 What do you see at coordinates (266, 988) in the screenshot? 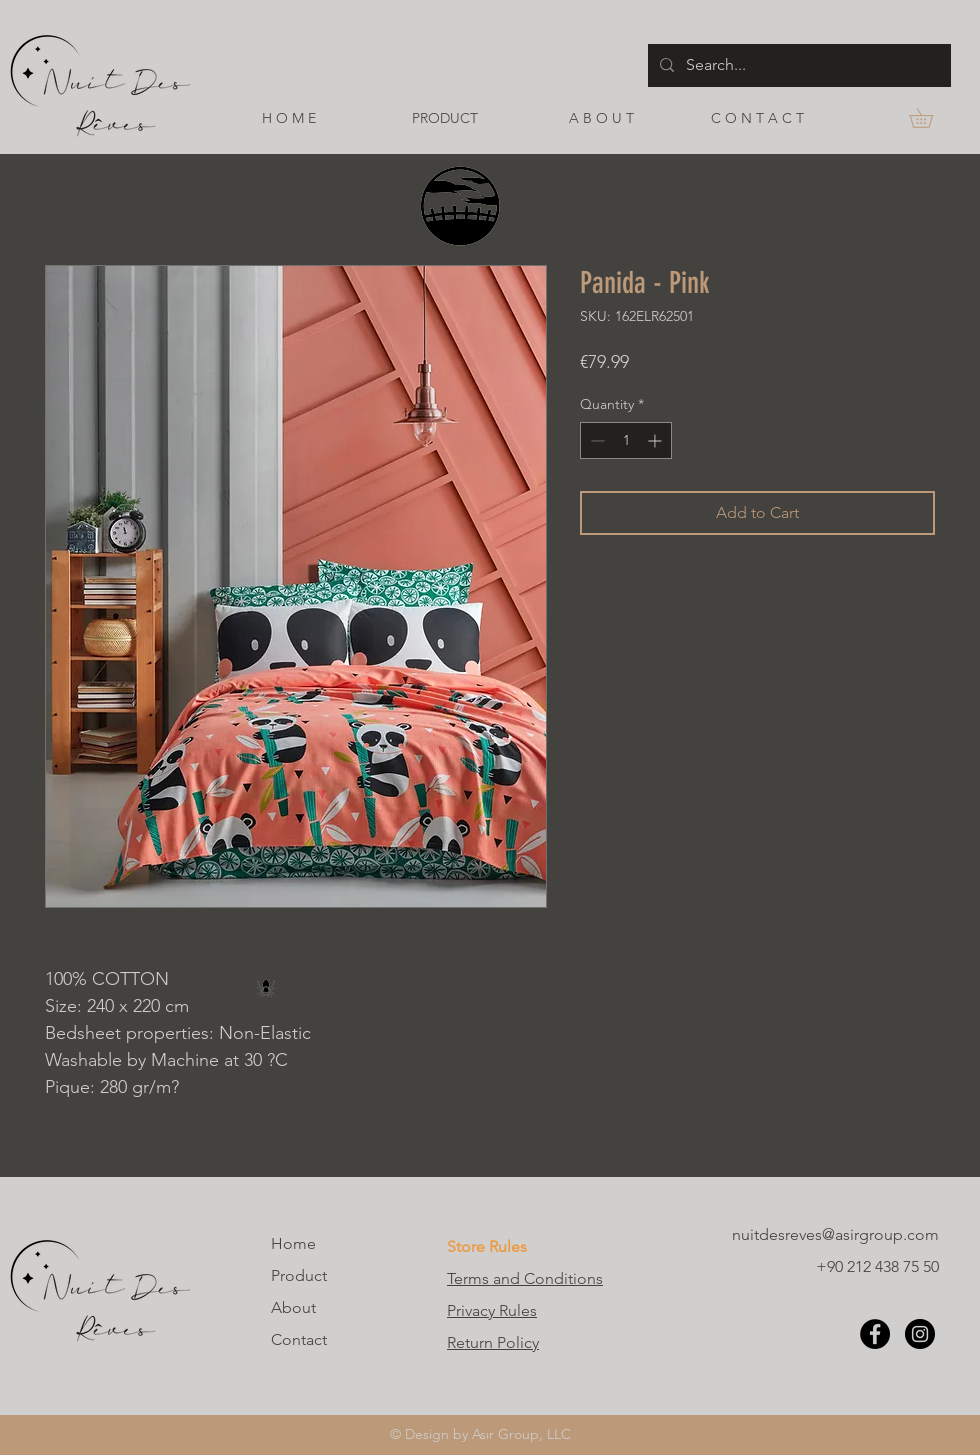
I see `indicates spider or arachnid enemy type in game` at bounding box center [266, 988].